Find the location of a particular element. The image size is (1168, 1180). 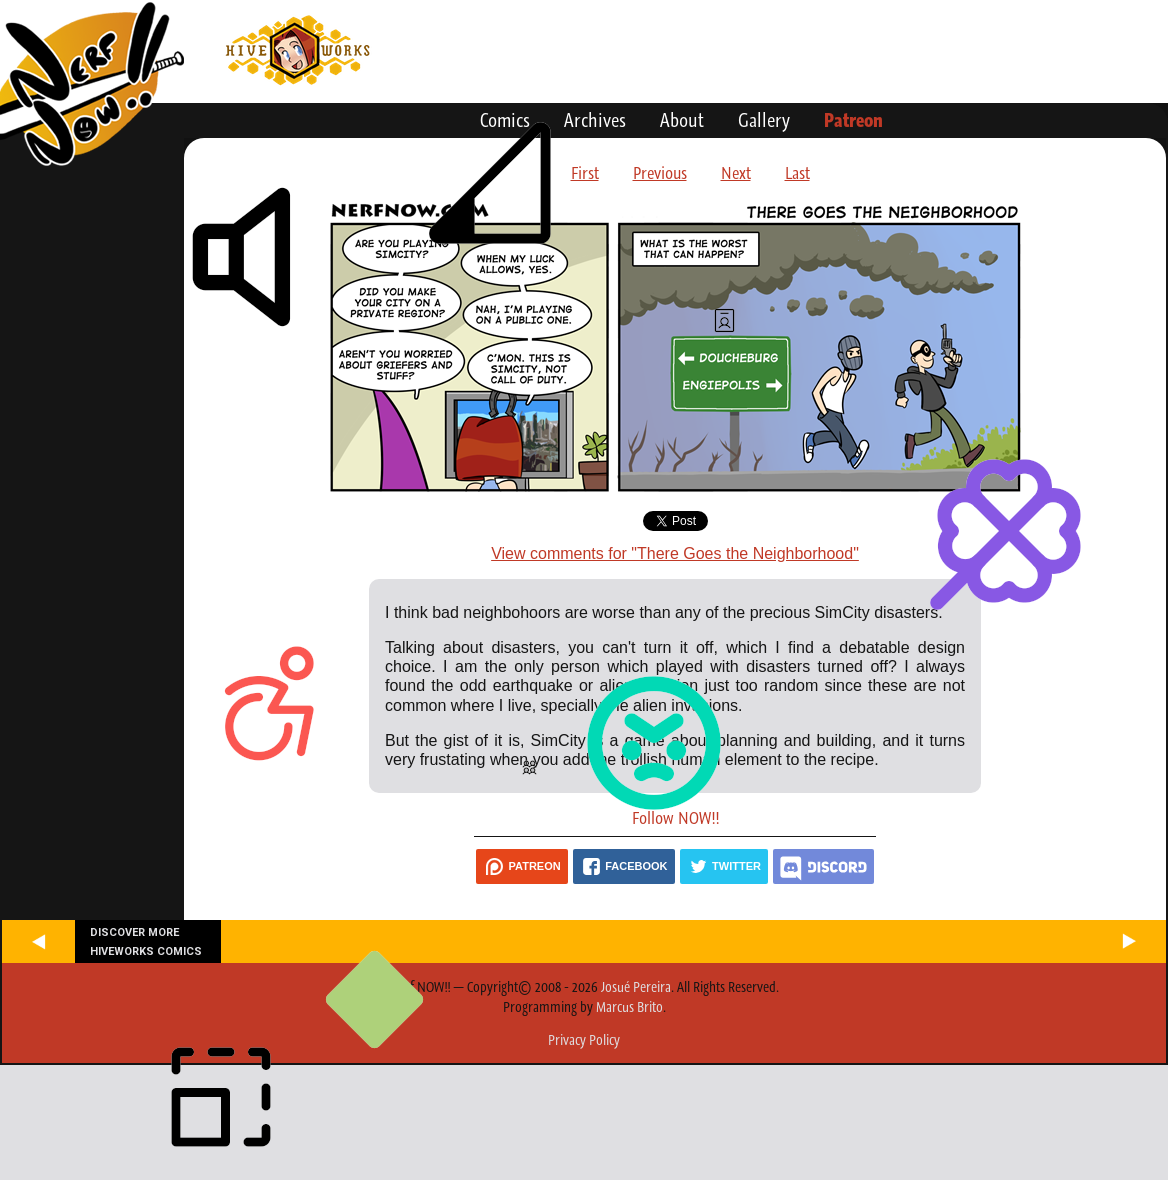

view user profile or identification details is located at coordinates (724, 320).